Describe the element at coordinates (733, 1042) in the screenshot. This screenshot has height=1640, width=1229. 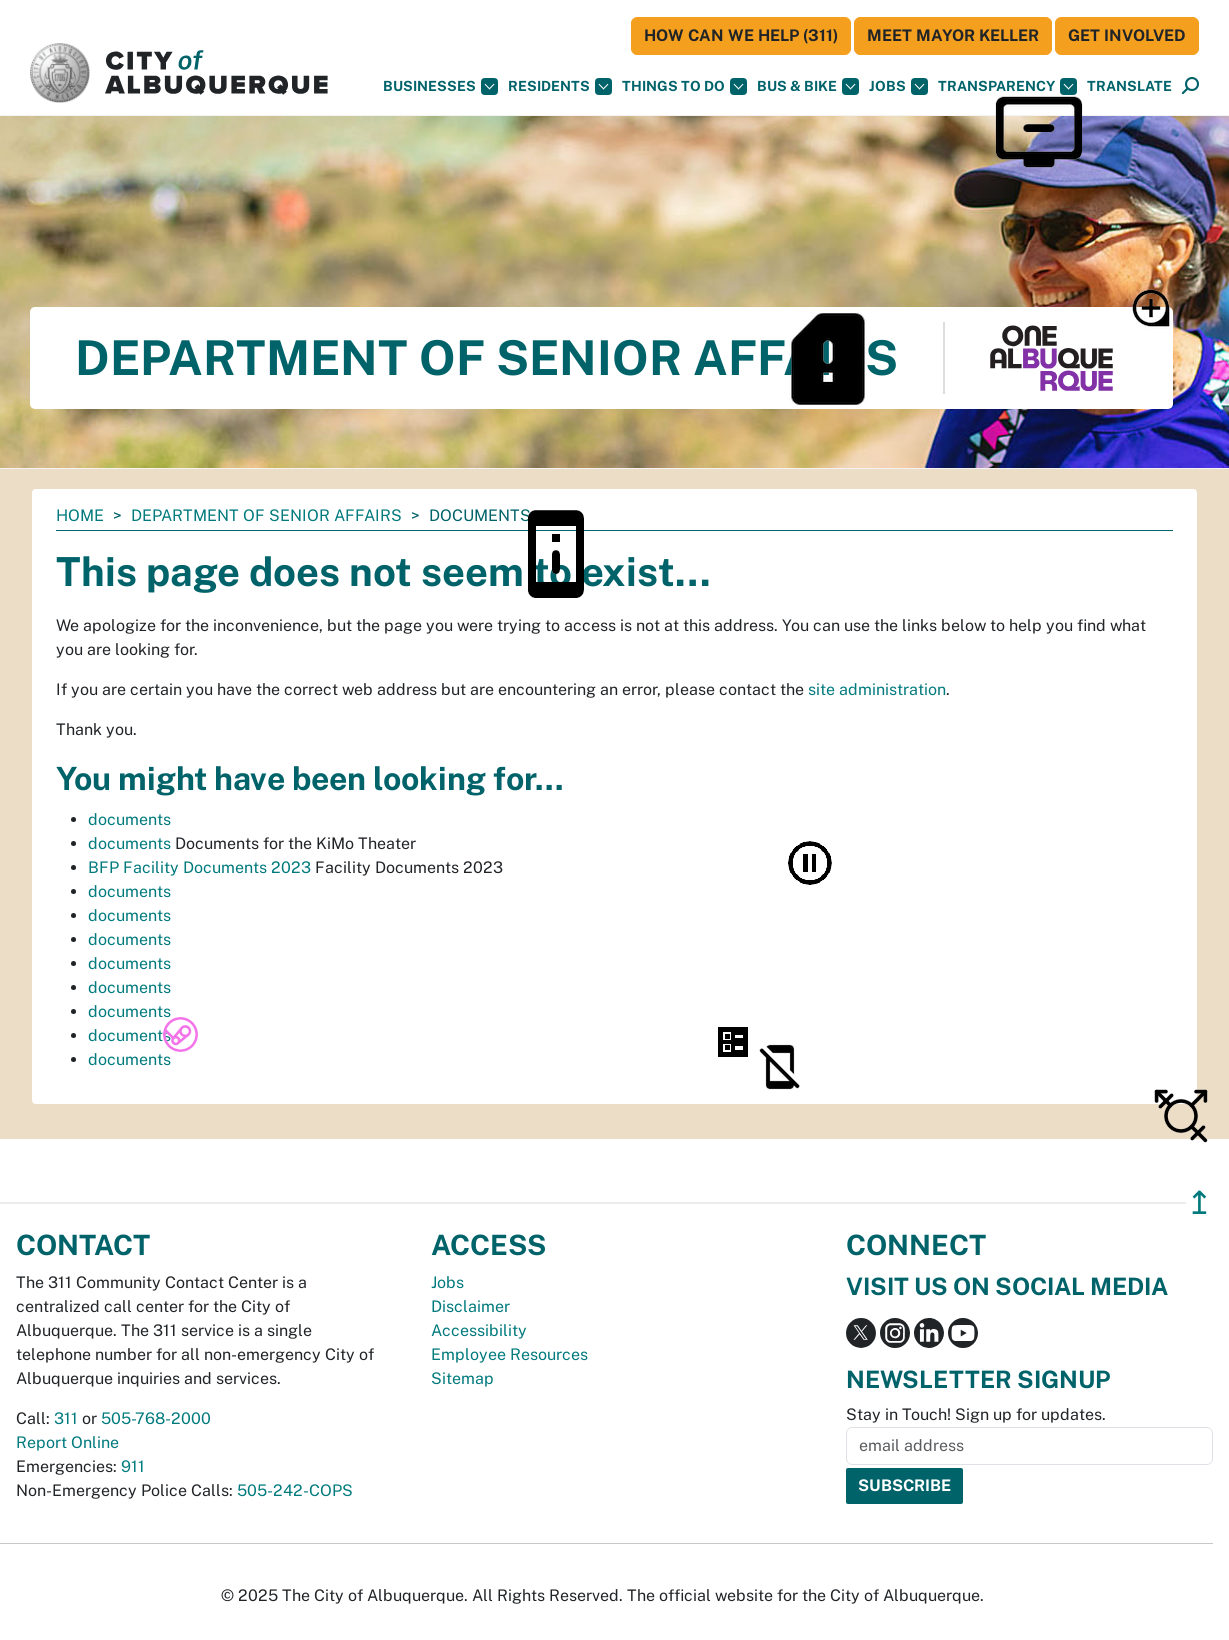
I see `view ballot or voting options` at that location.